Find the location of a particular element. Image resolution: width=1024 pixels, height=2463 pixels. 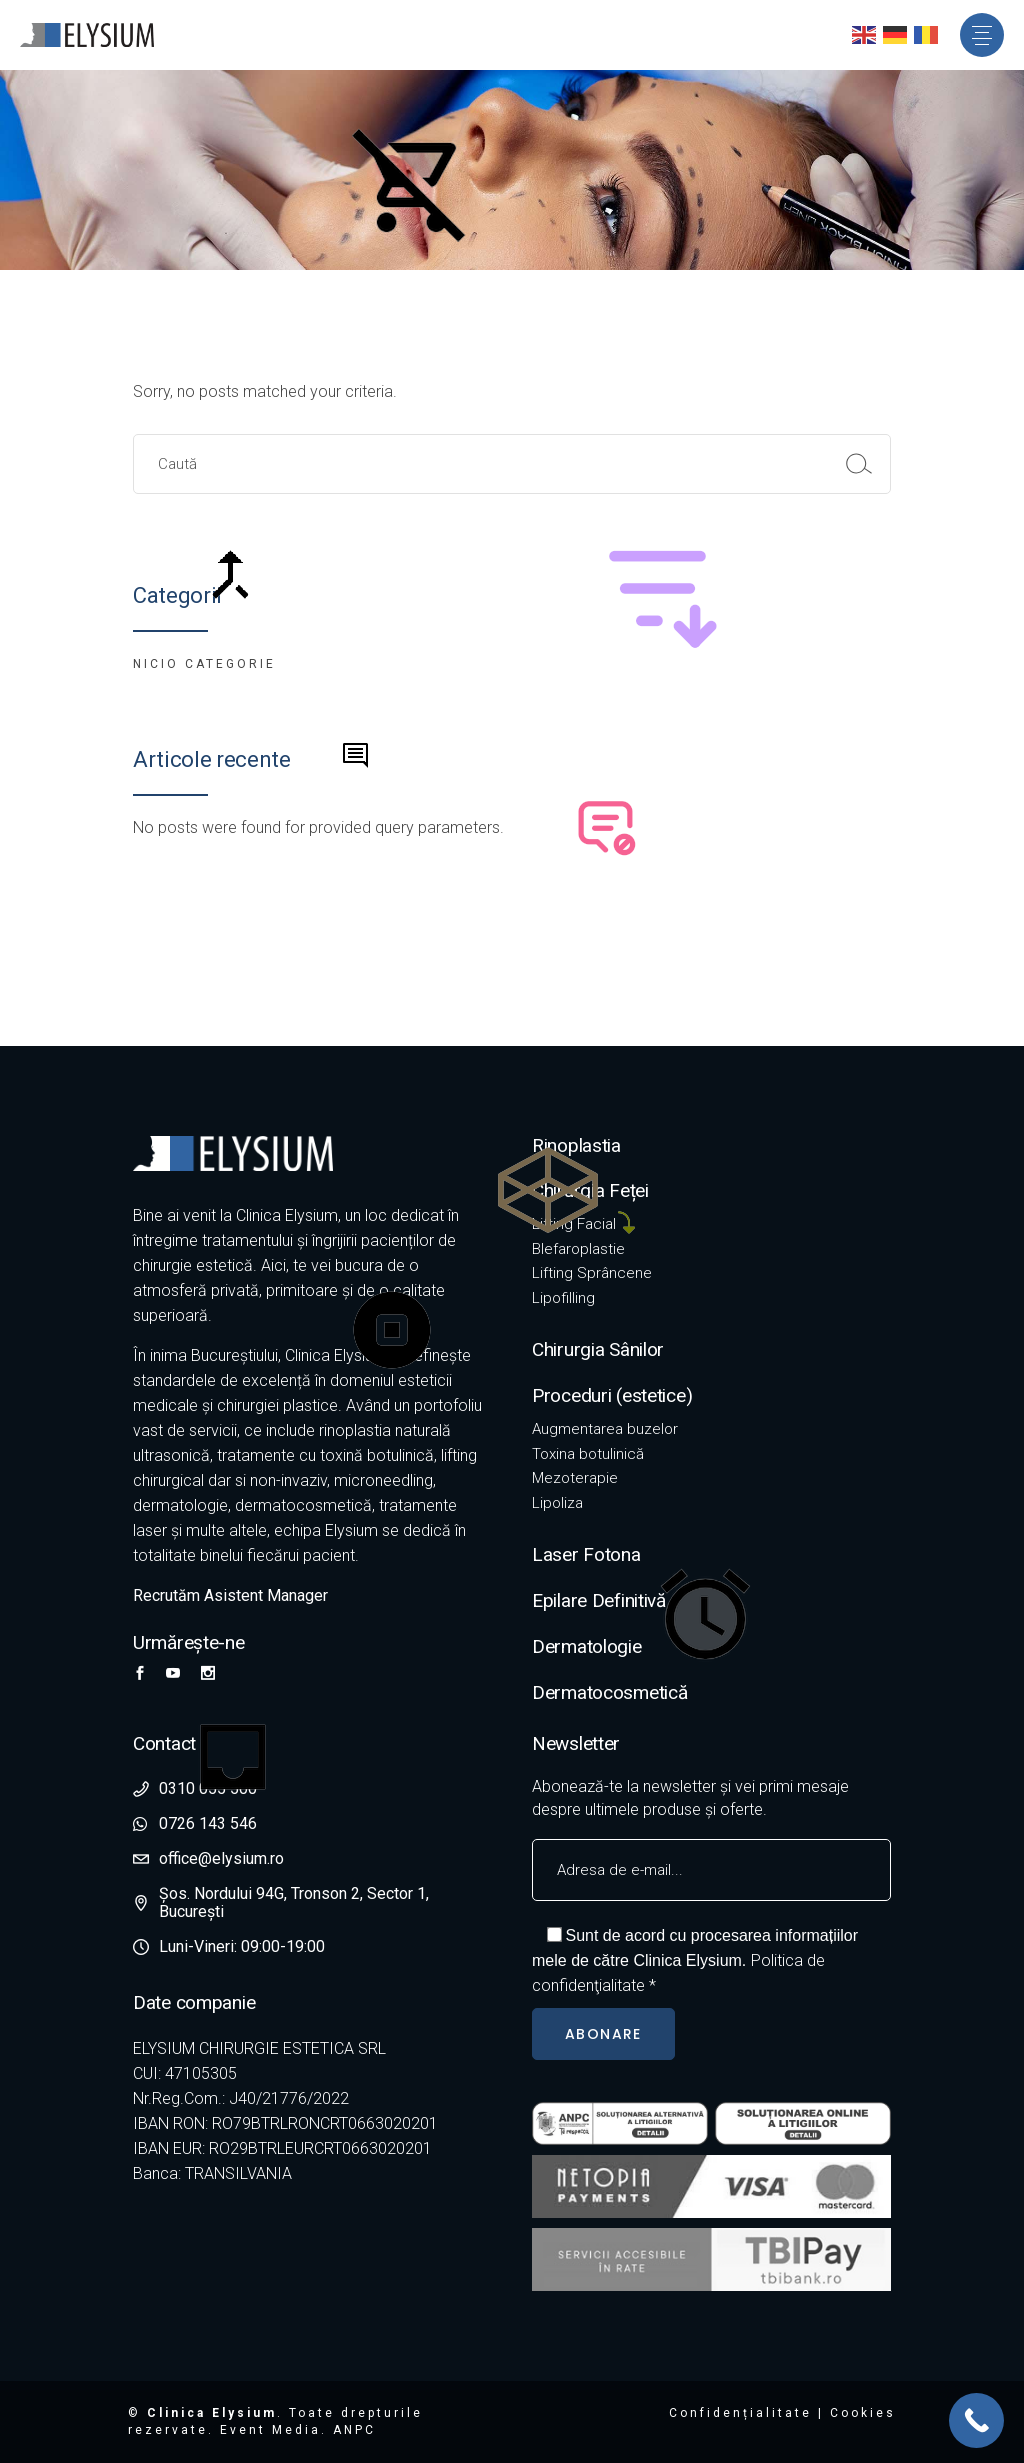

stop media playback is located at coordinates (392, 1330).